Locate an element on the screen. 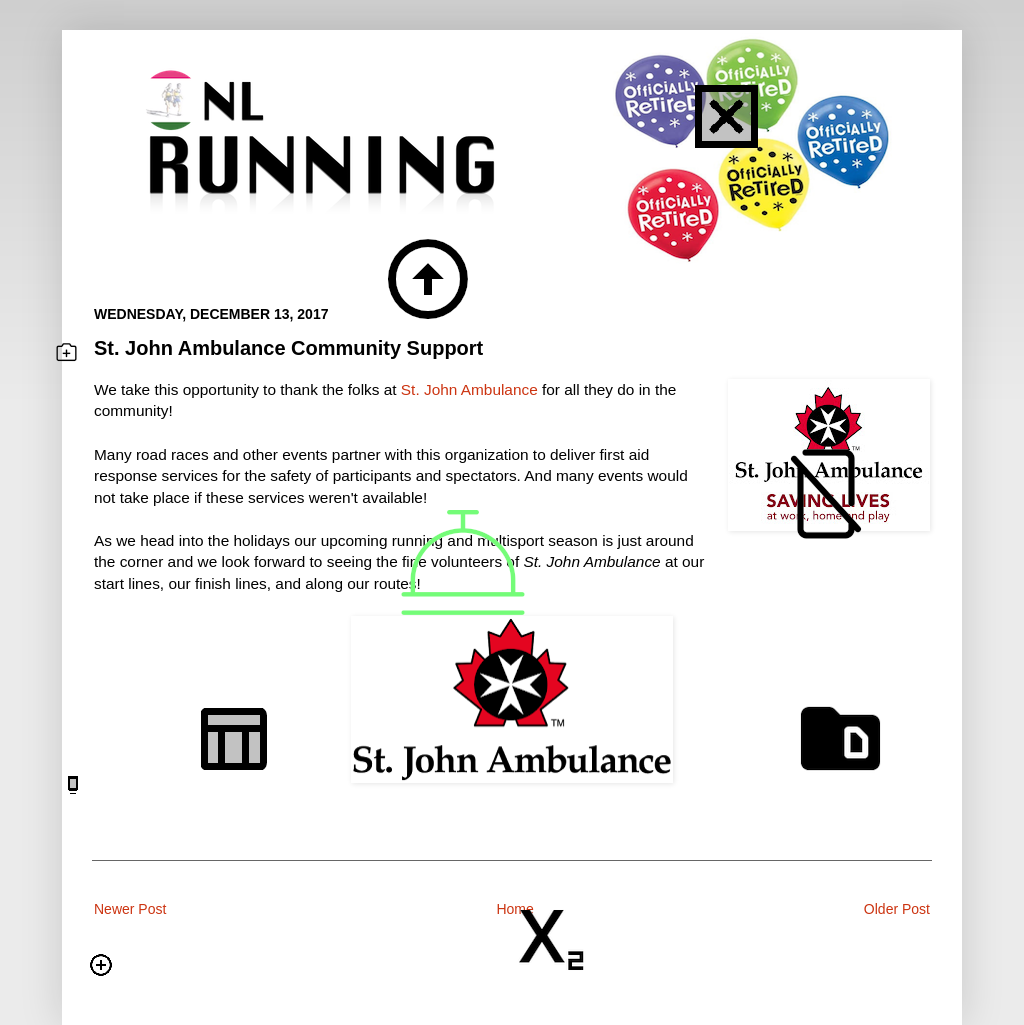 The width and height of the screenshot is (1024, 1025). access saved code snippets is located at coordinates (840, 738).